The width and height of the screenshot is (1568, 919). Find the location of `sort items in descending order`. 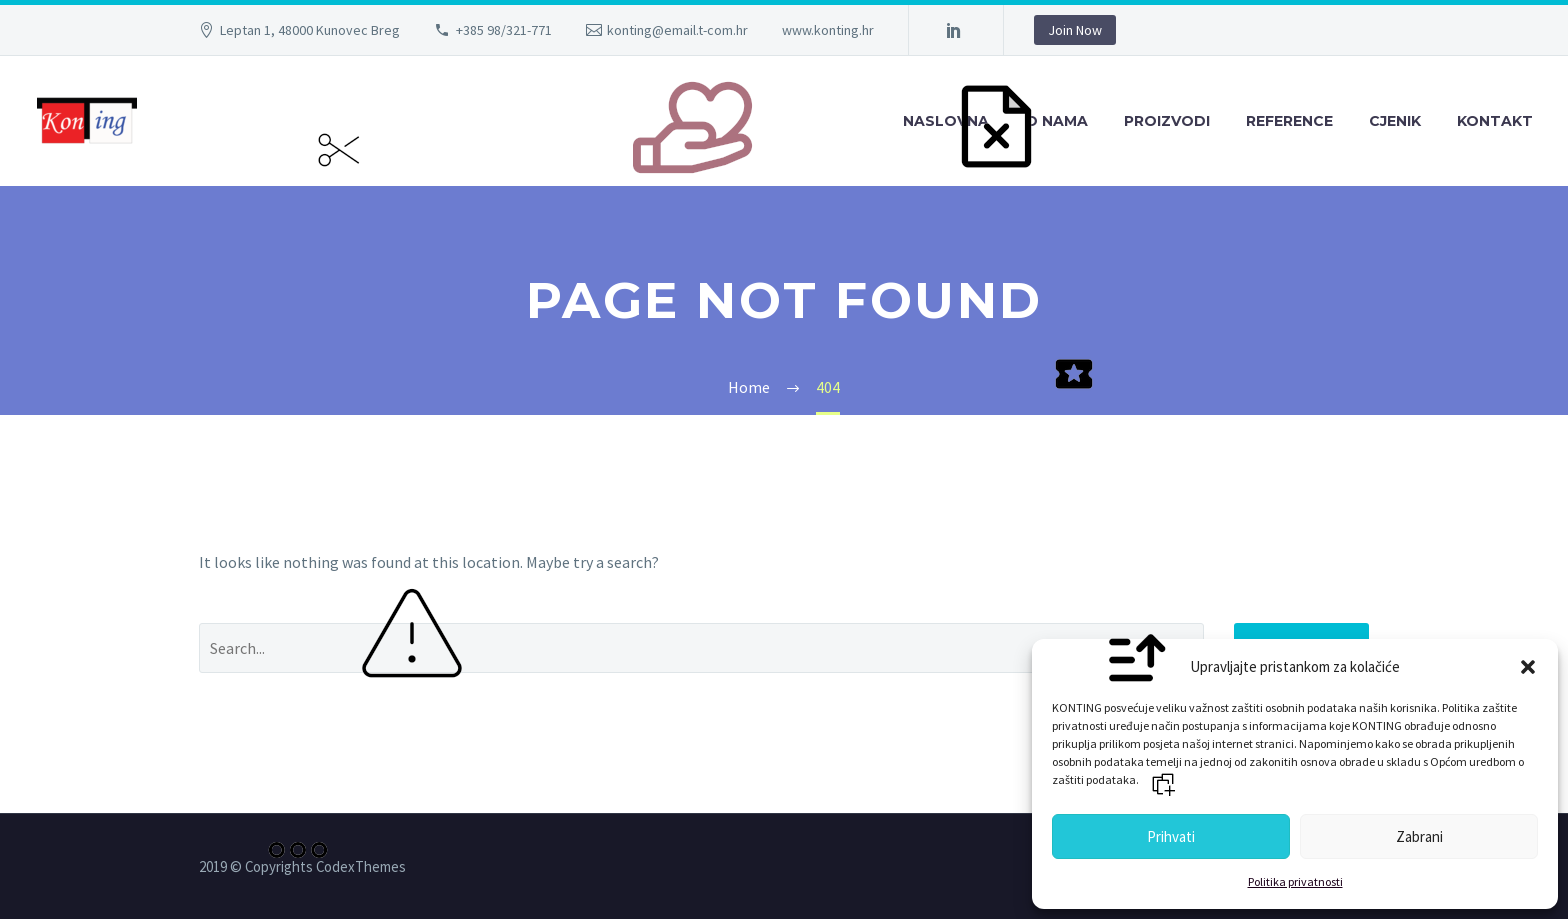

sort items in descending order is located at coordinates (1135, 660).